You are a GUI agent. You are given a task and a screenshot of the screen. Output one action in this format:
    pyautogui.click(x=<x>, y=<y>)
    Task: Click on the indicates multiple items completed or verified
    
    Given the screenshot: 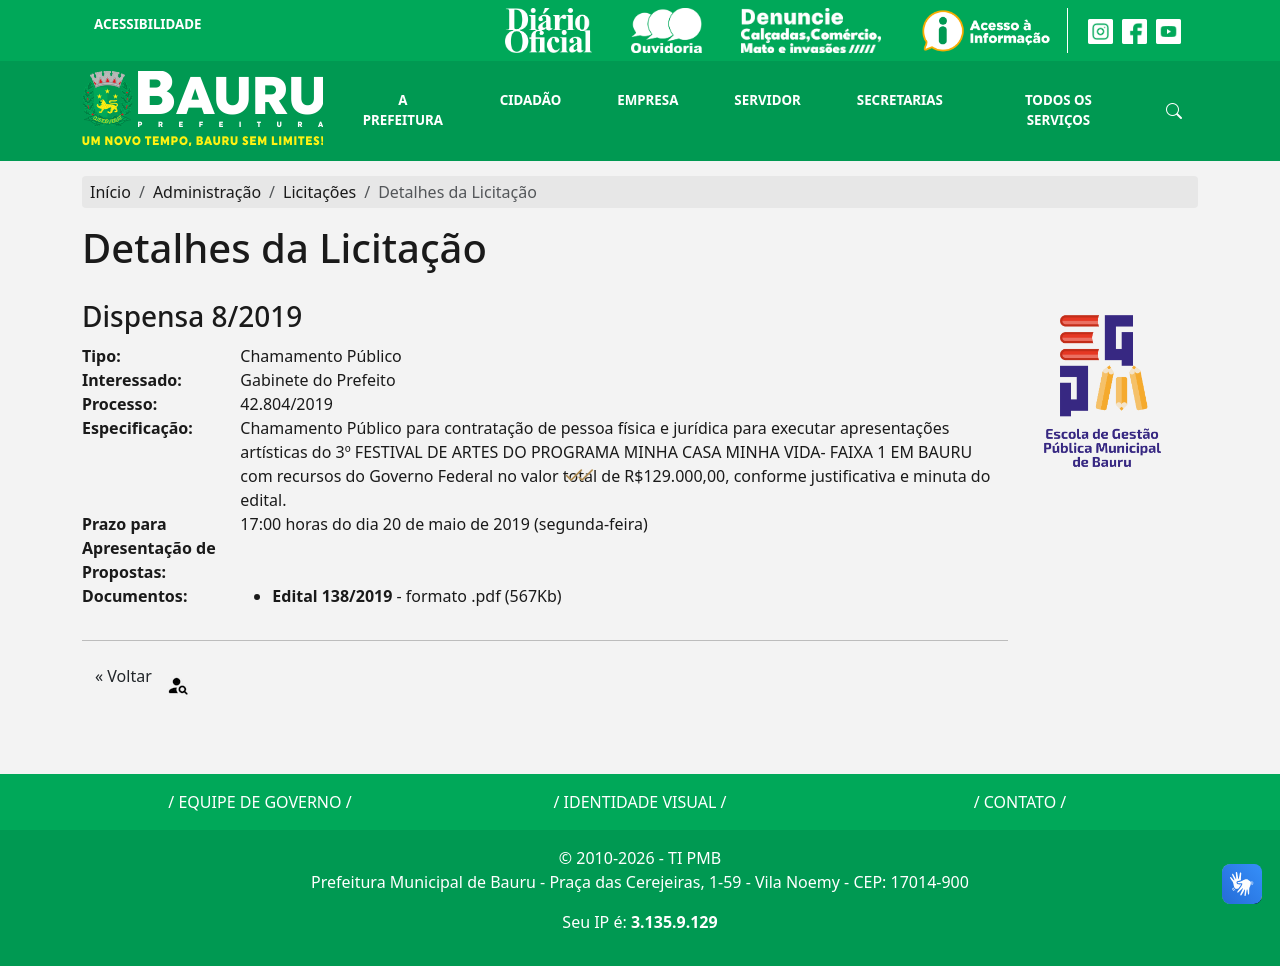 What is the action you would take?
    pyautogui.click(x=579, y=475)
    